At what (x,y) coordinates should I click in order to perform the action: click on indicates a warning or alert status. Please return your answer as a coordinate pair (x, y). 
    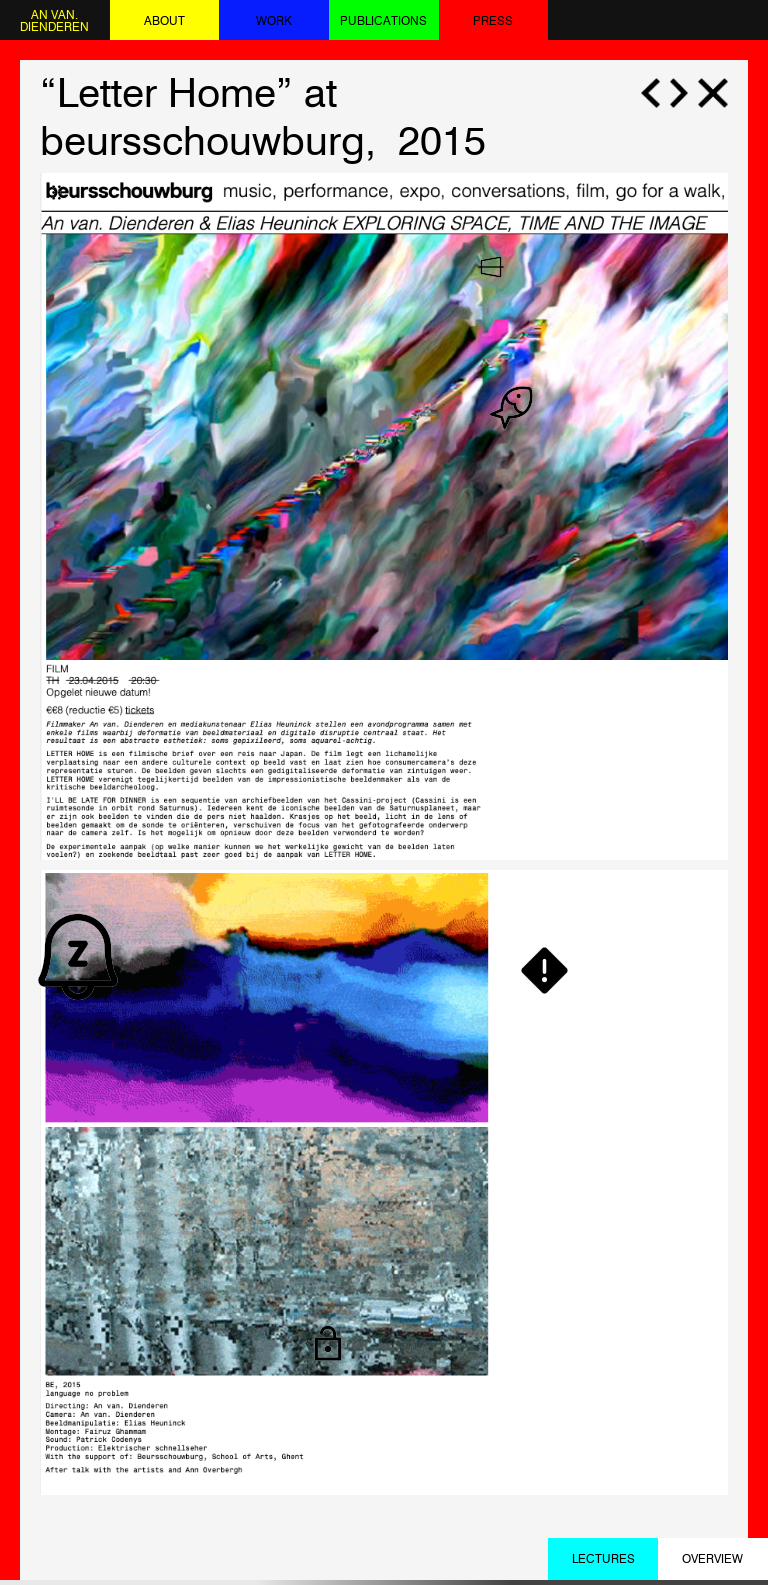
    Looking at the image, I should click on (544, 970).